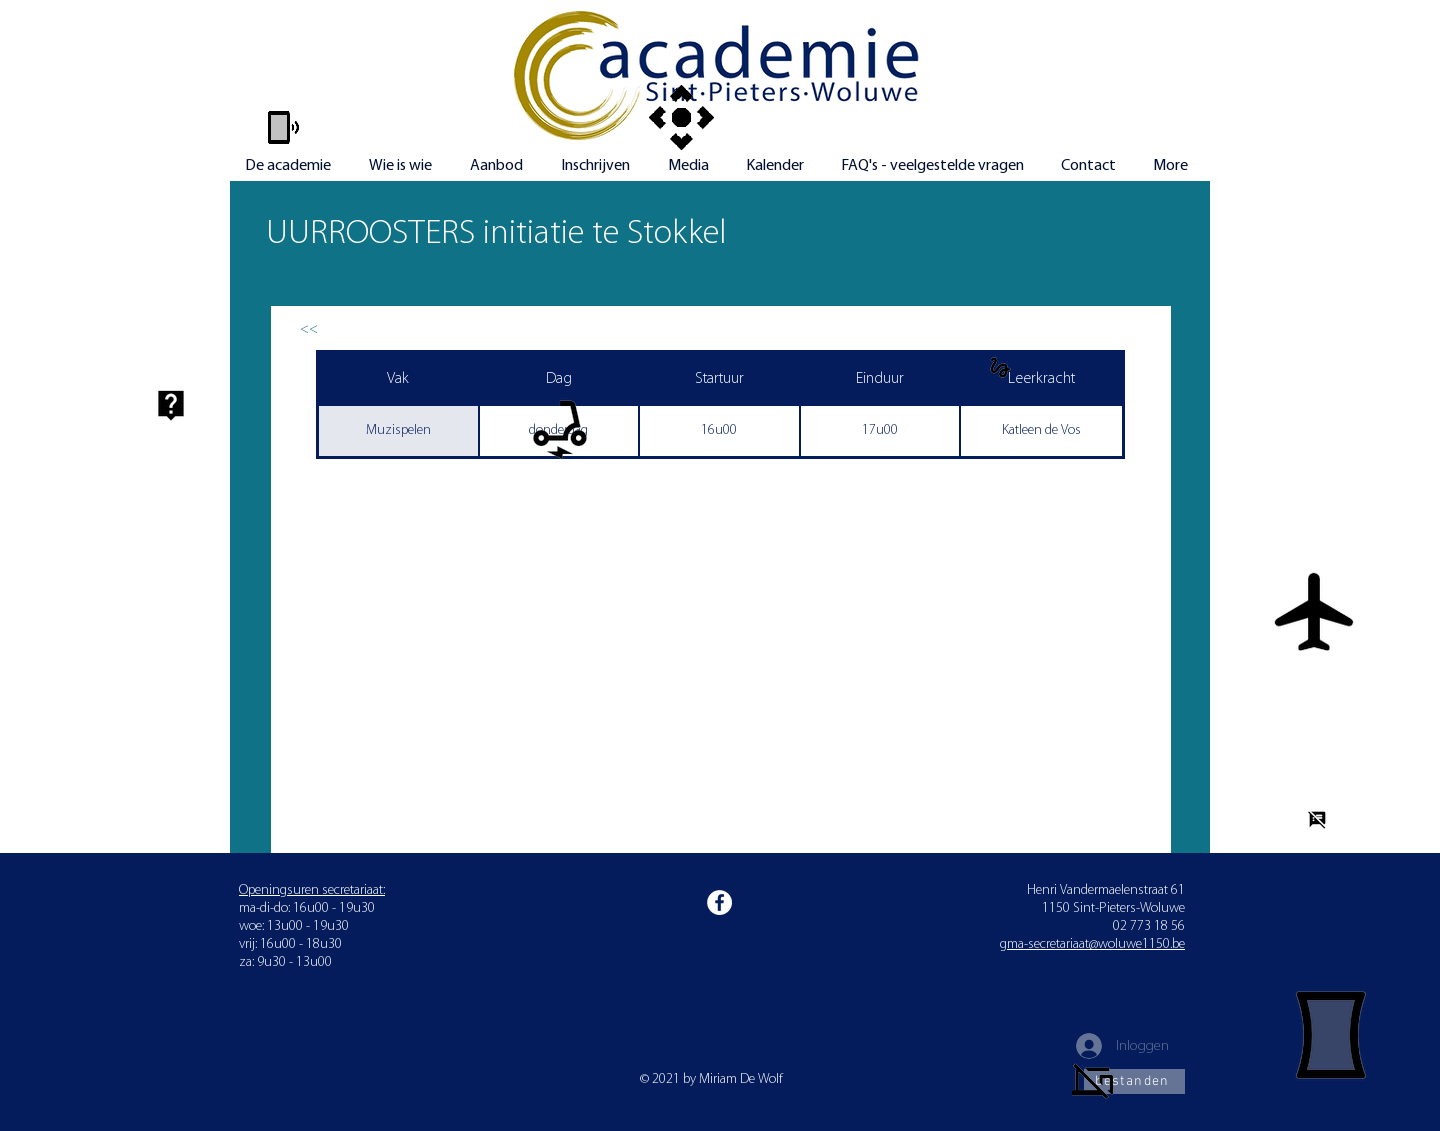 This screenshot has height=1131, width=1440. Describe the element at coordinates (681, 117) in the screenshot. I see `pan or move camera position` at that location.